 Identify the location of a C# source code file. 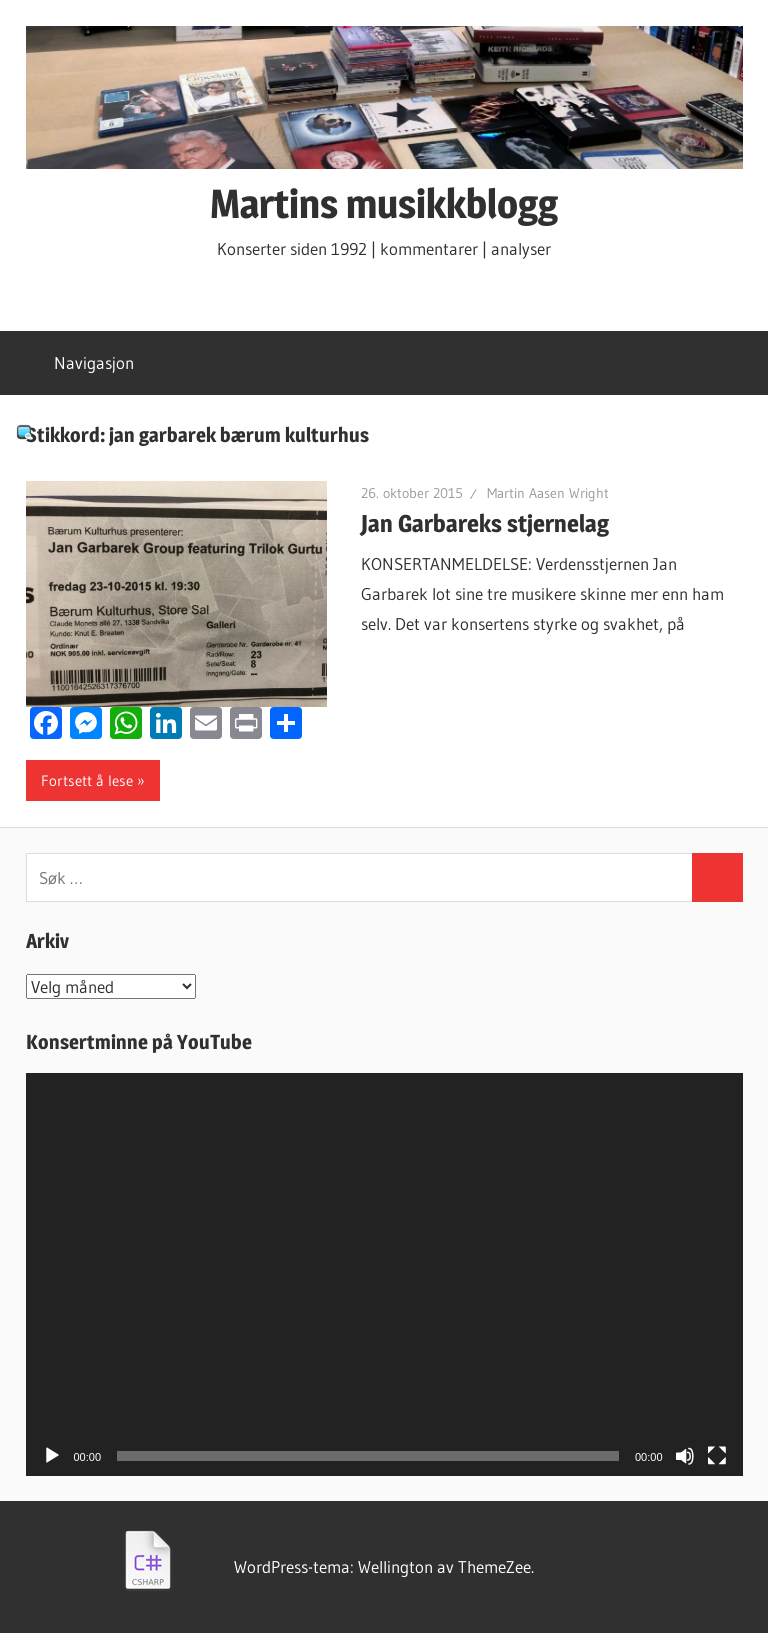
(148, 1561).